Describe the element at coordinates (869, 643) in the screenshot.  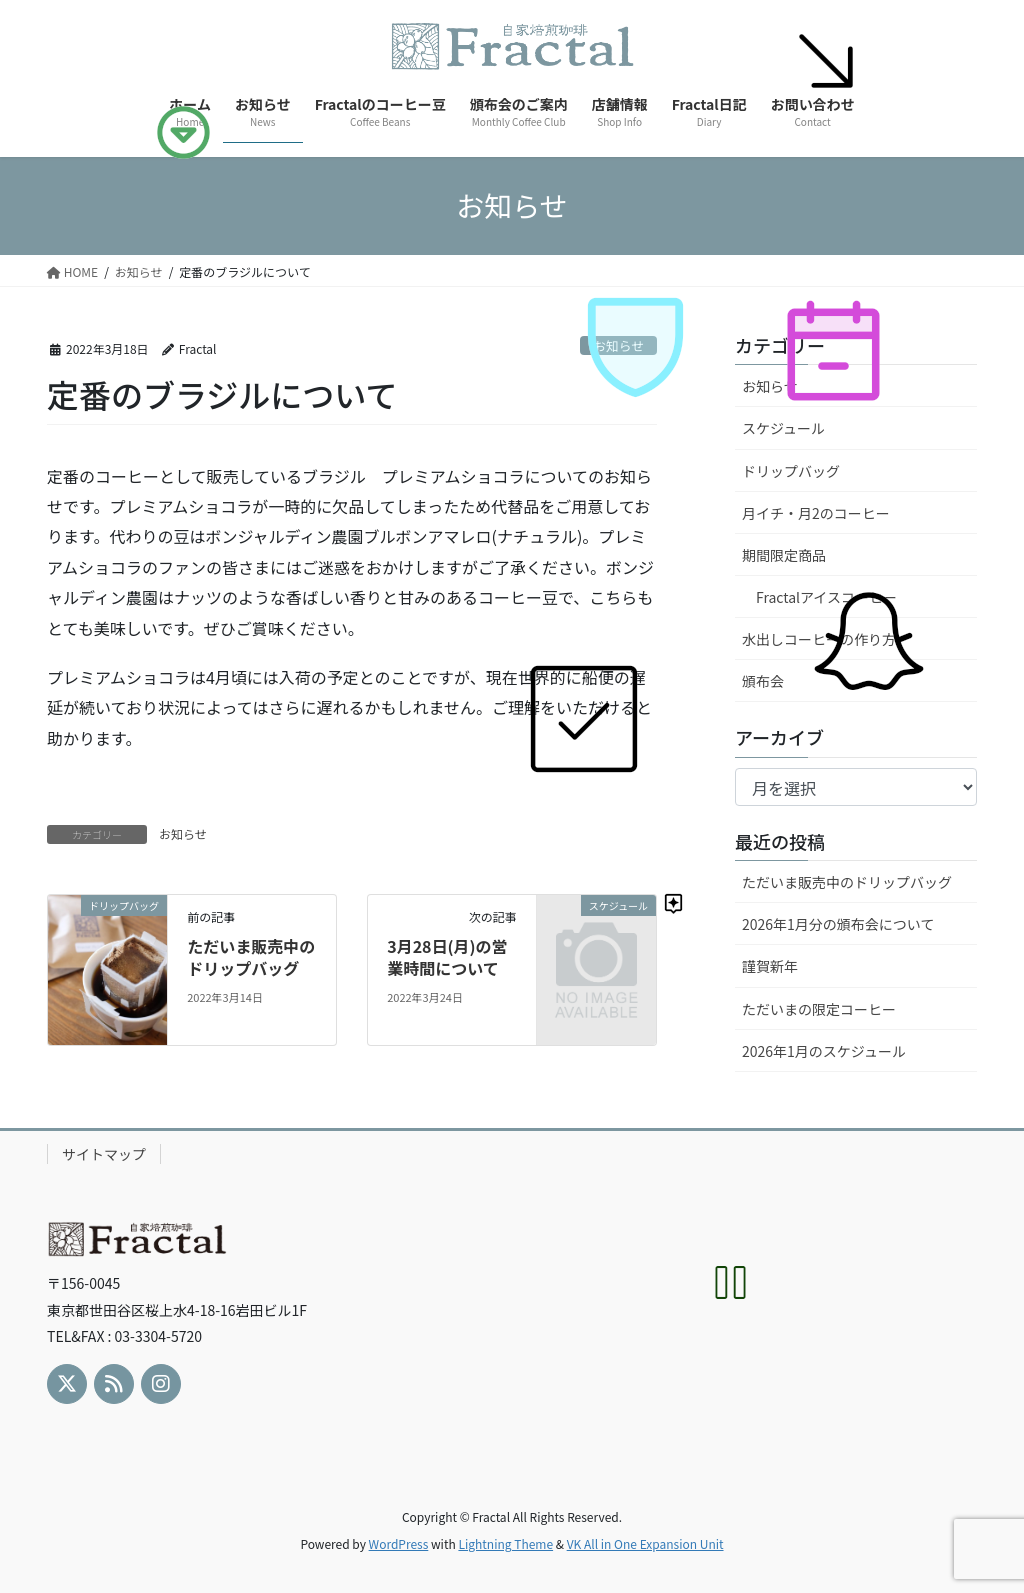
I see `open snapchat app` at that location.